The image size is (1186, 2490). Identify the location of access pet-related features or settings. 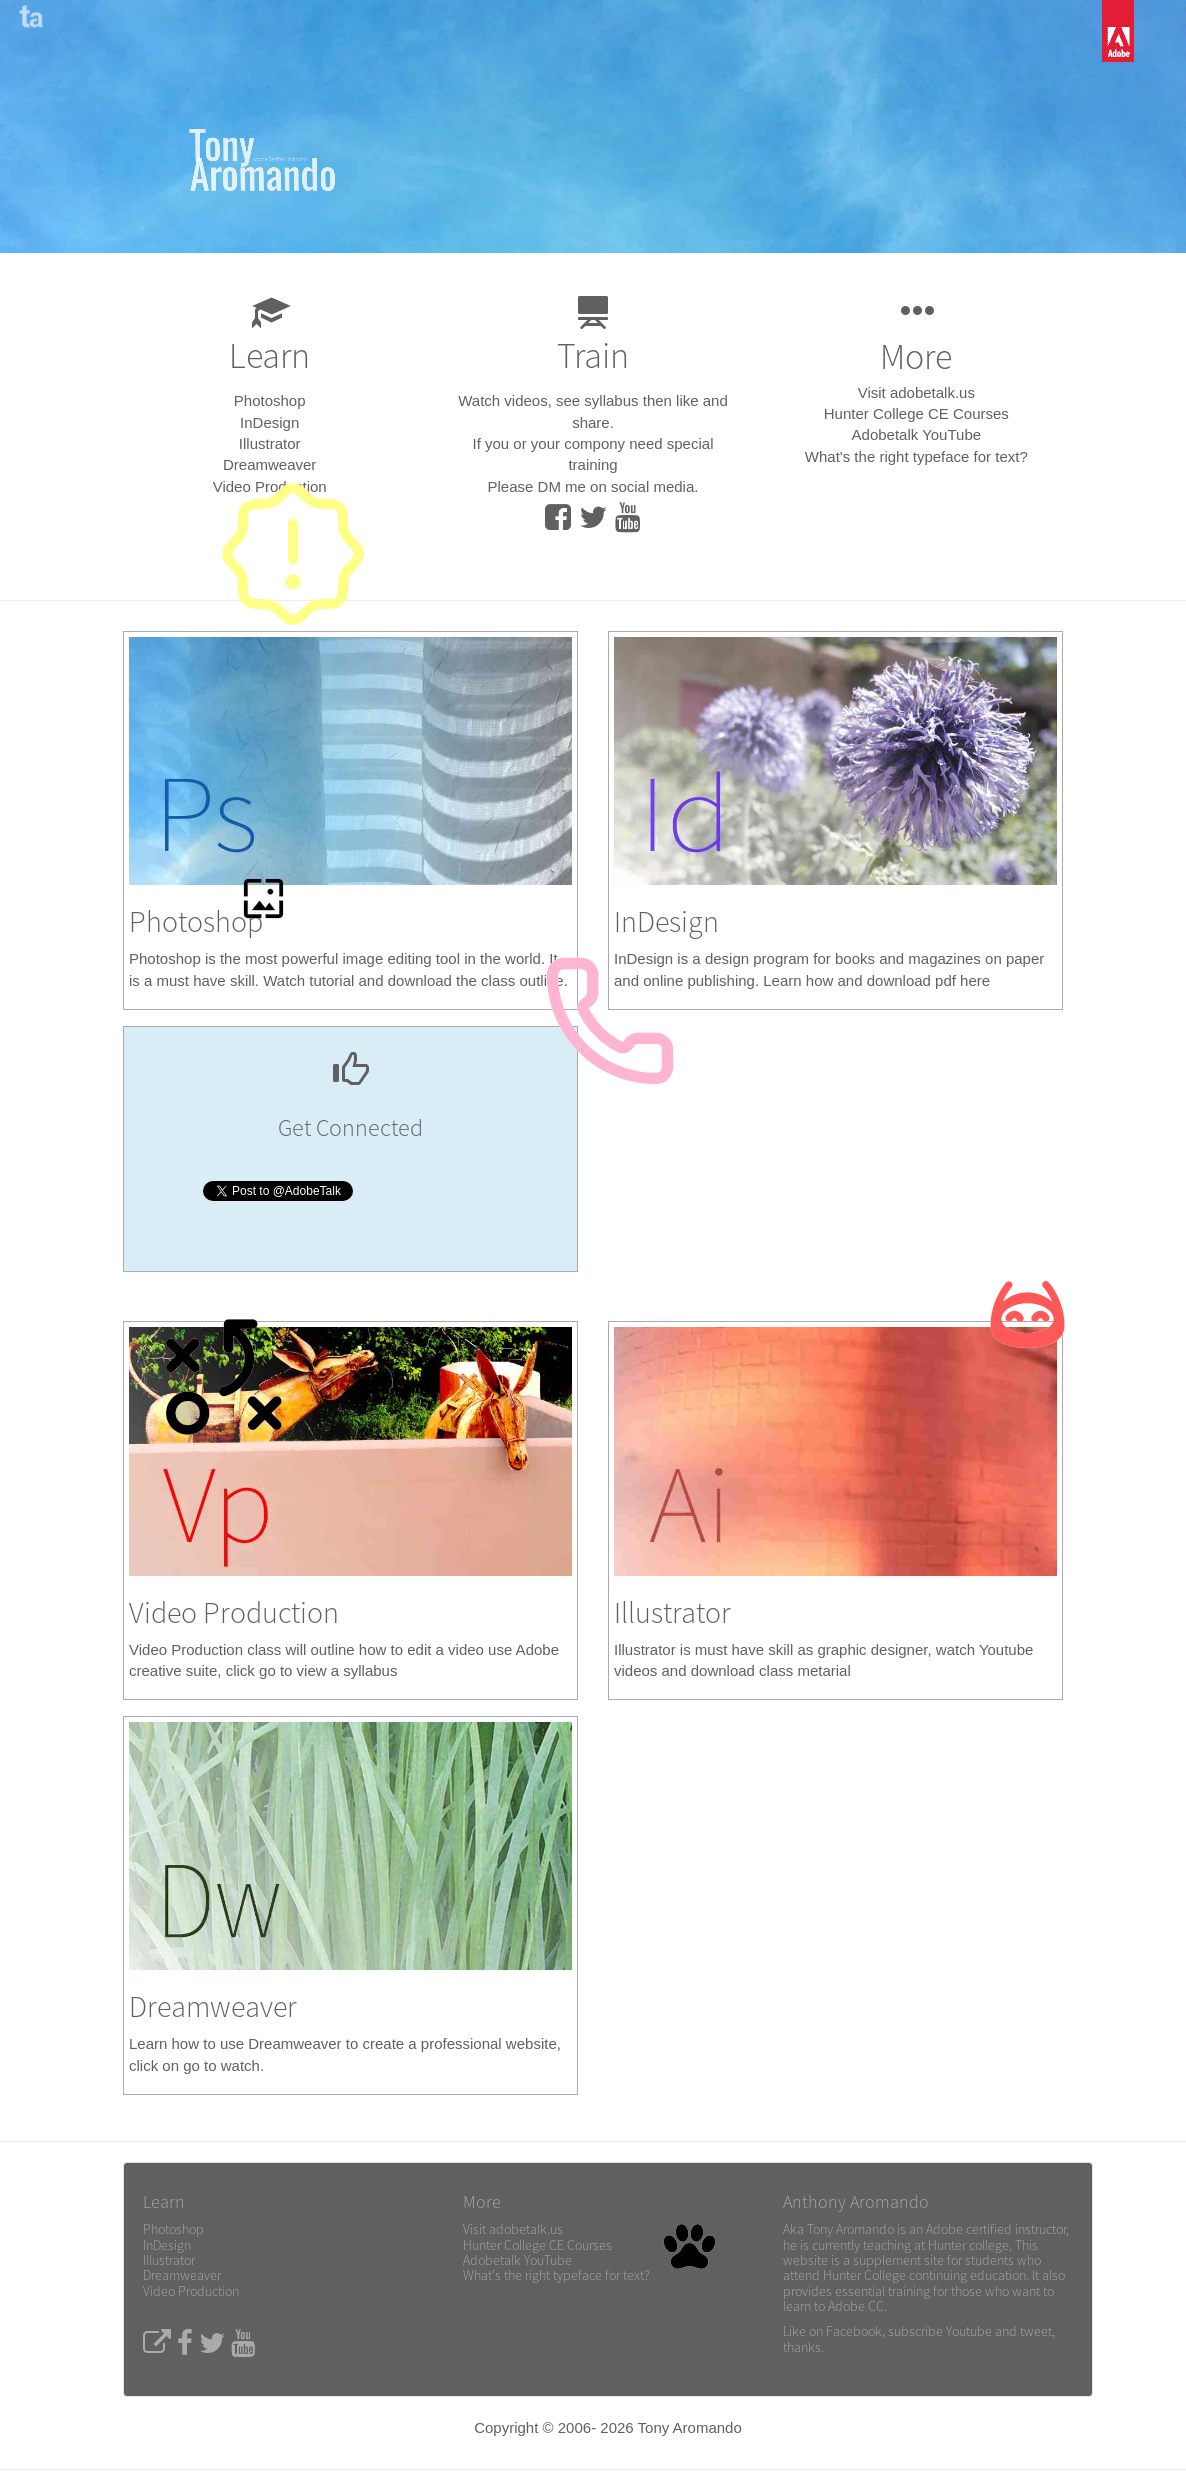
(689, 2246).